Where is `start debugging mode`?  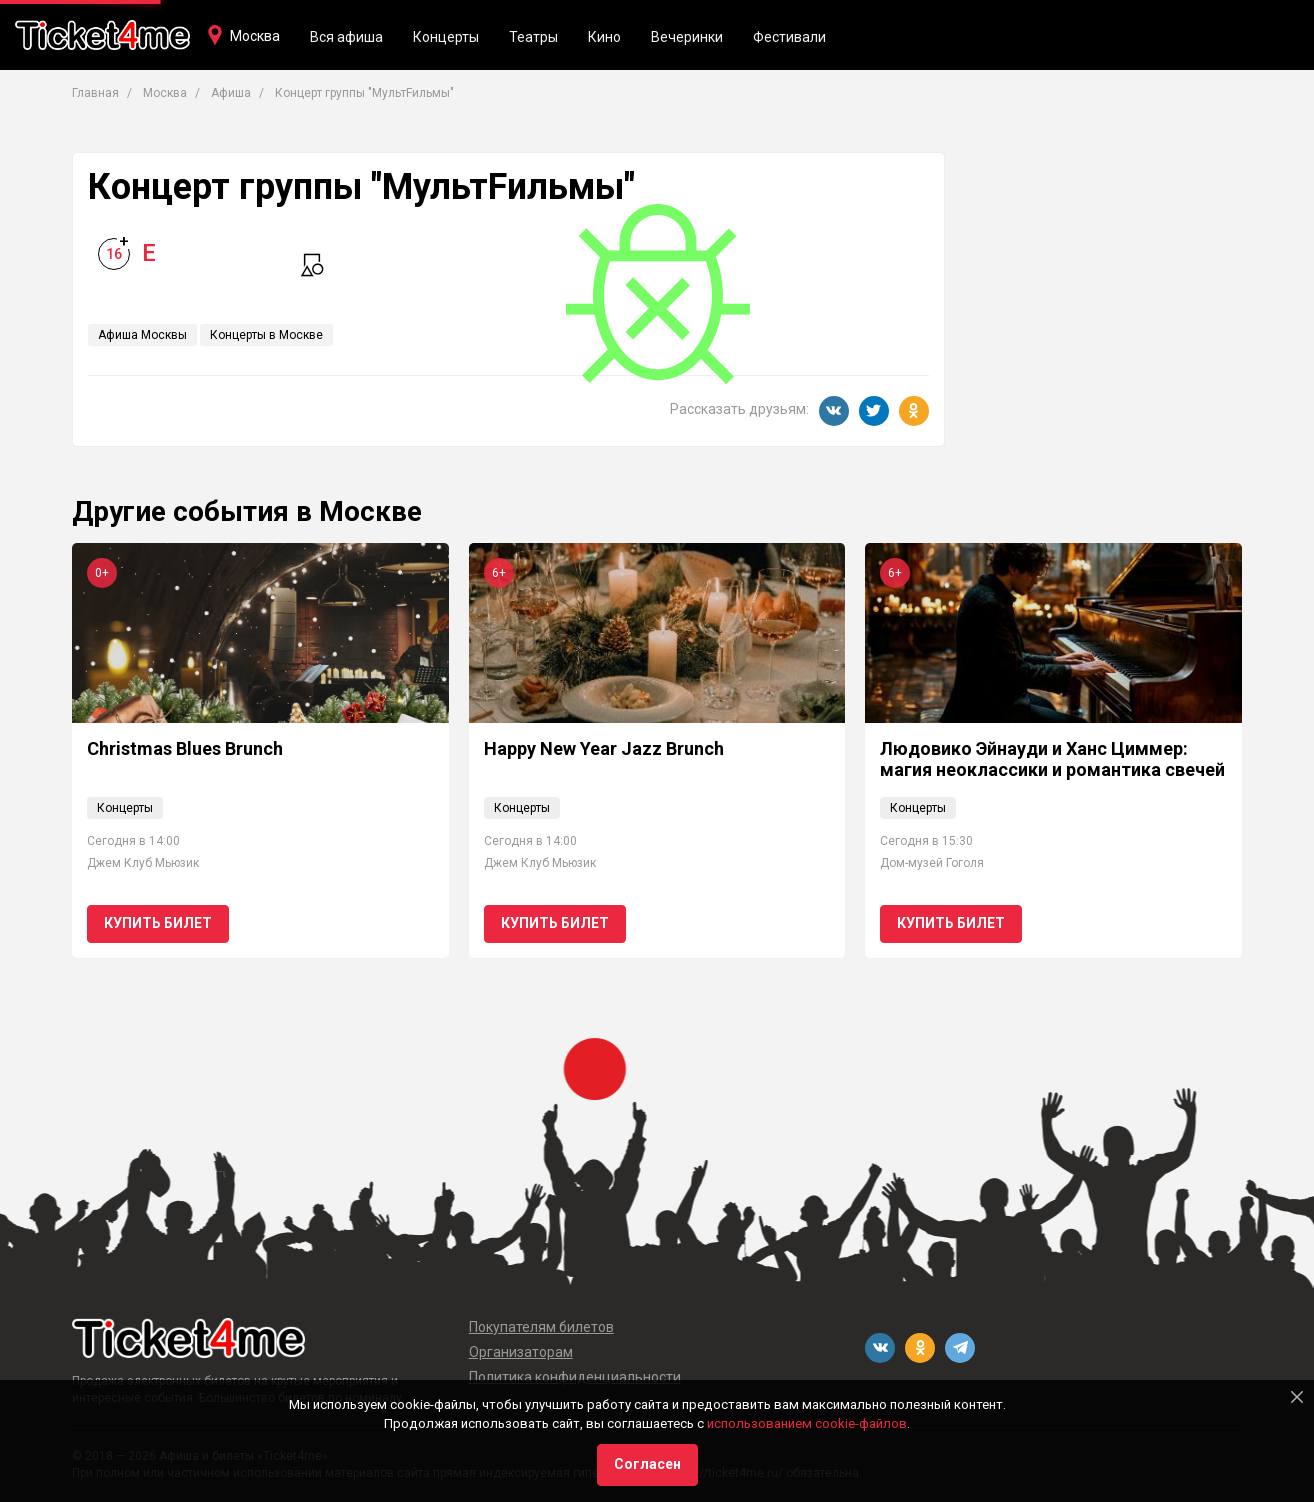
start debugging mode is located at coordinates (658, 296).